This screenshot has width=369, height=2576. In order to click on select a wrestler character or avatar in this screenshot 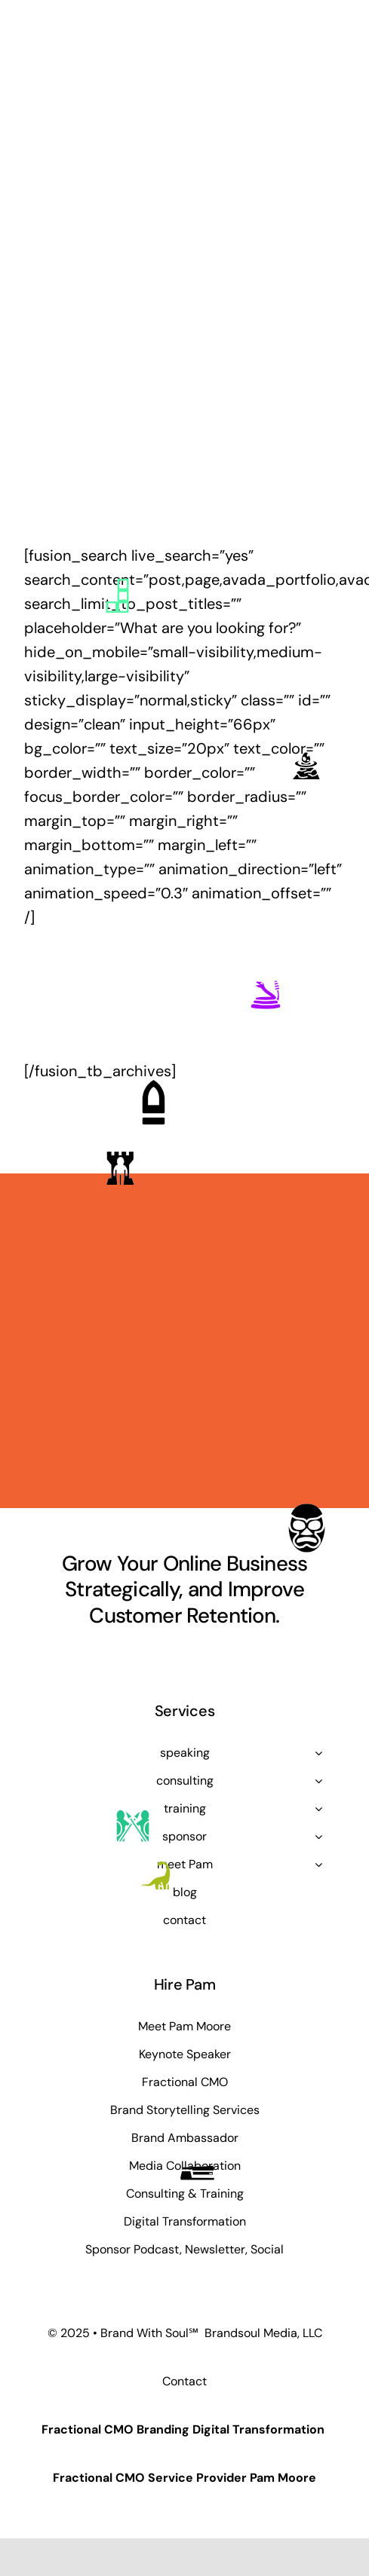, I will do `click(306, 1528)`.